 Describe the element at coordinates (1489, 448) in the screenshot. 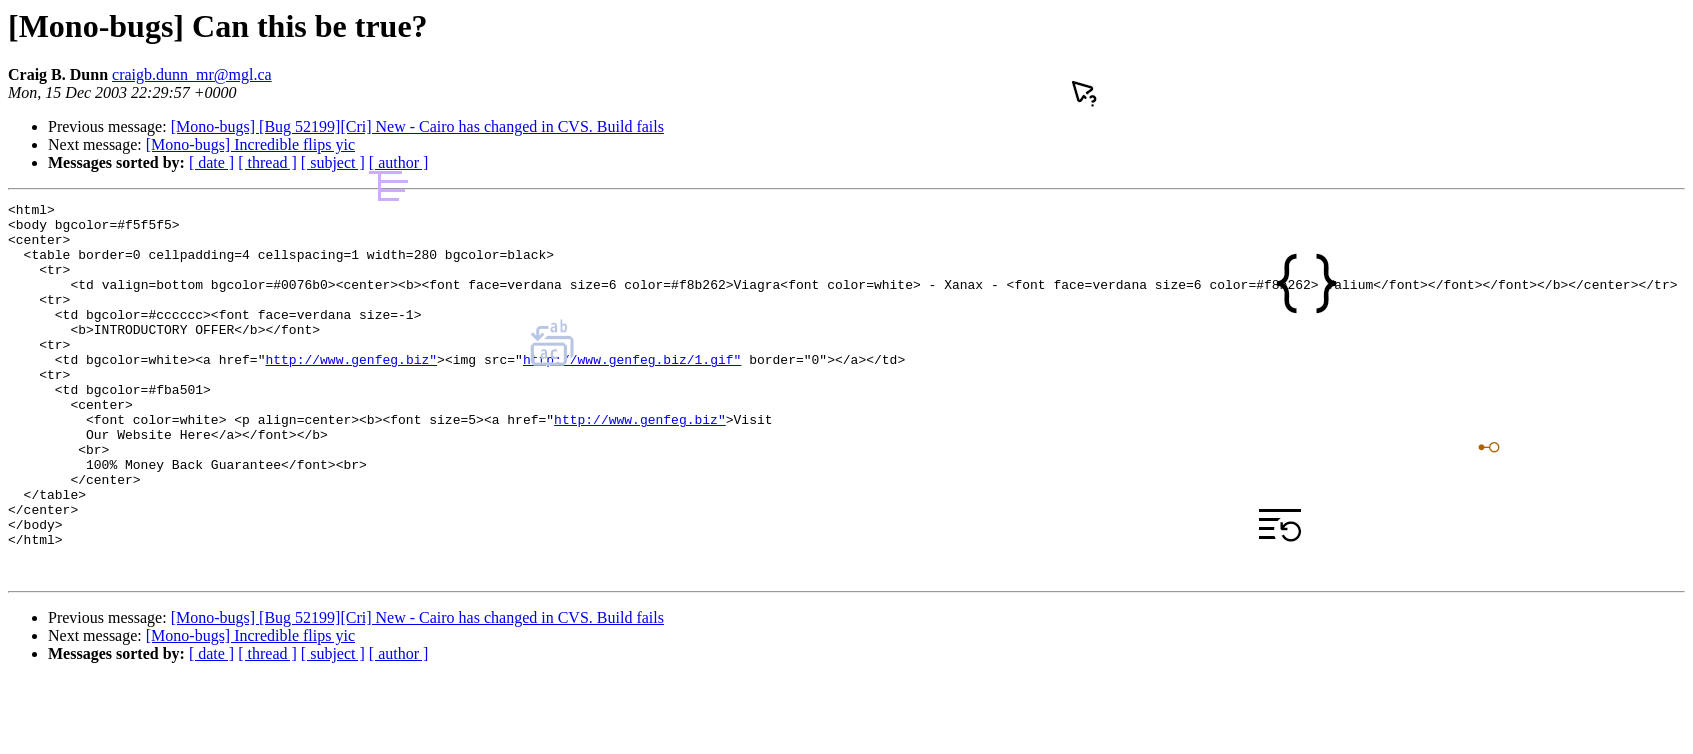

I see `view interface or class definitions` at that location.